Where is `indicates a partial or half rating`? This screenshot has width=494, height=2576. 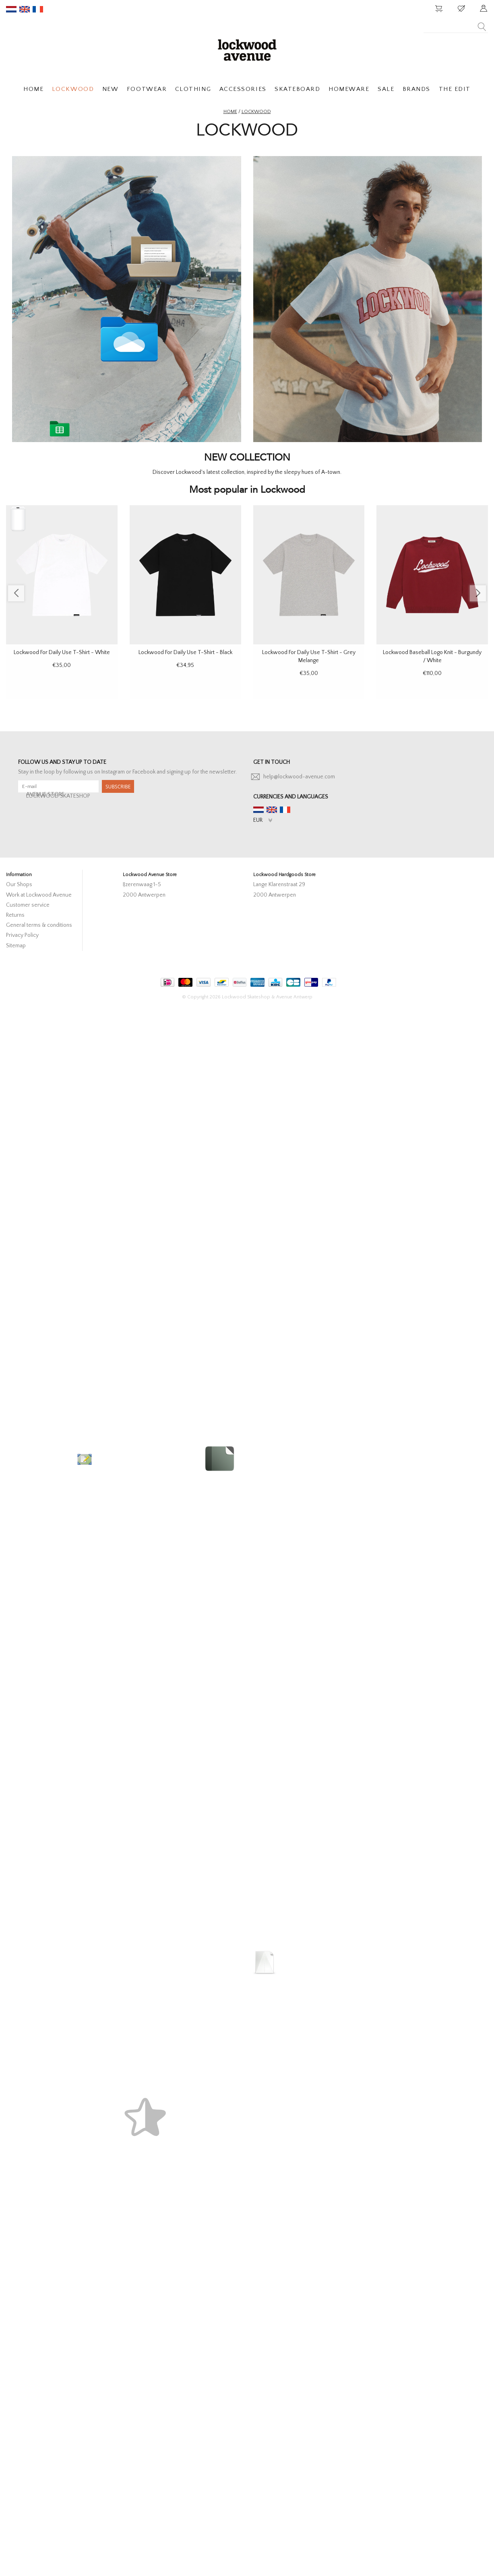
indicates a partial or half rating is located at coordinates (145, 2118).